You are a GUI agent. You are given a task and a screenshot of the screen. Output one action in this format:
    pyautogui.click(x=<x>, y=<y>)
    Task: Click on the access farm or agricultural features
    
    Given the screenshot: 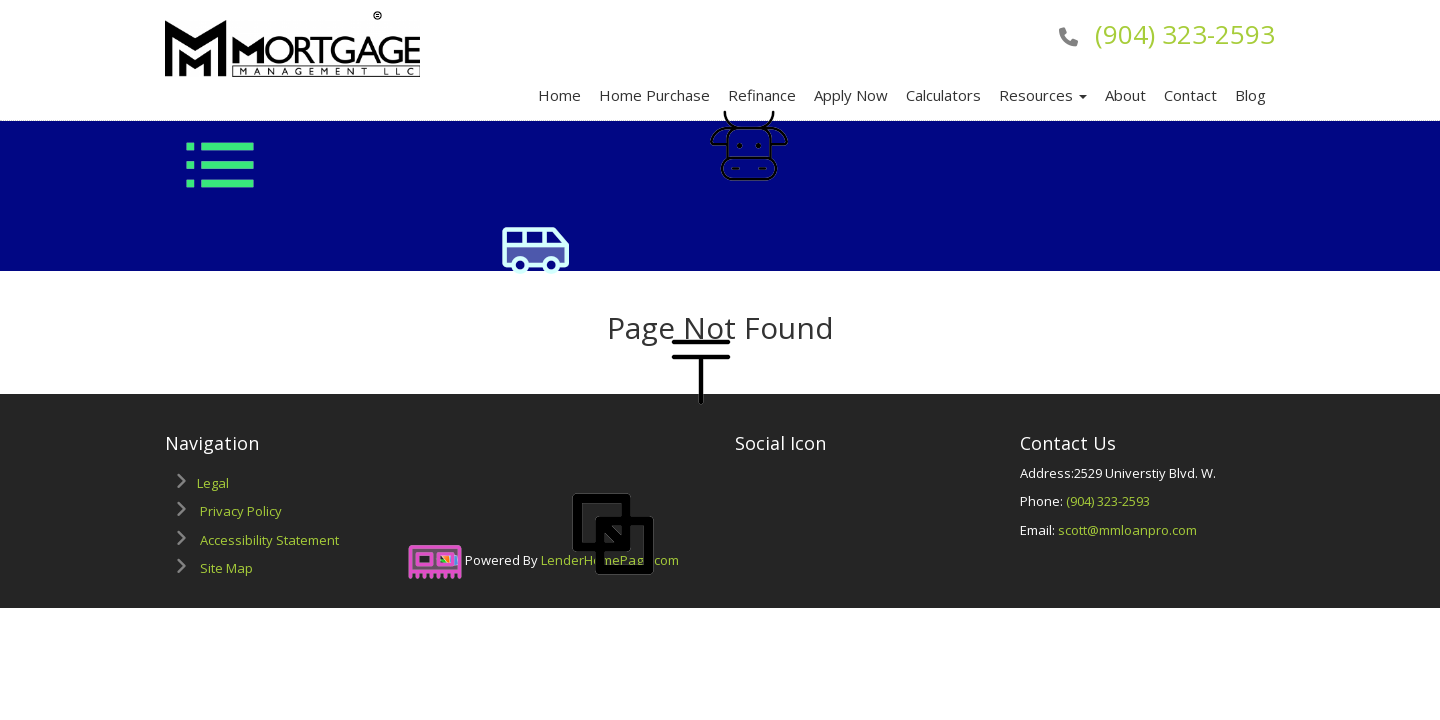 What is the action you would take?
    pyautogui.click(x=749, y=147)
    